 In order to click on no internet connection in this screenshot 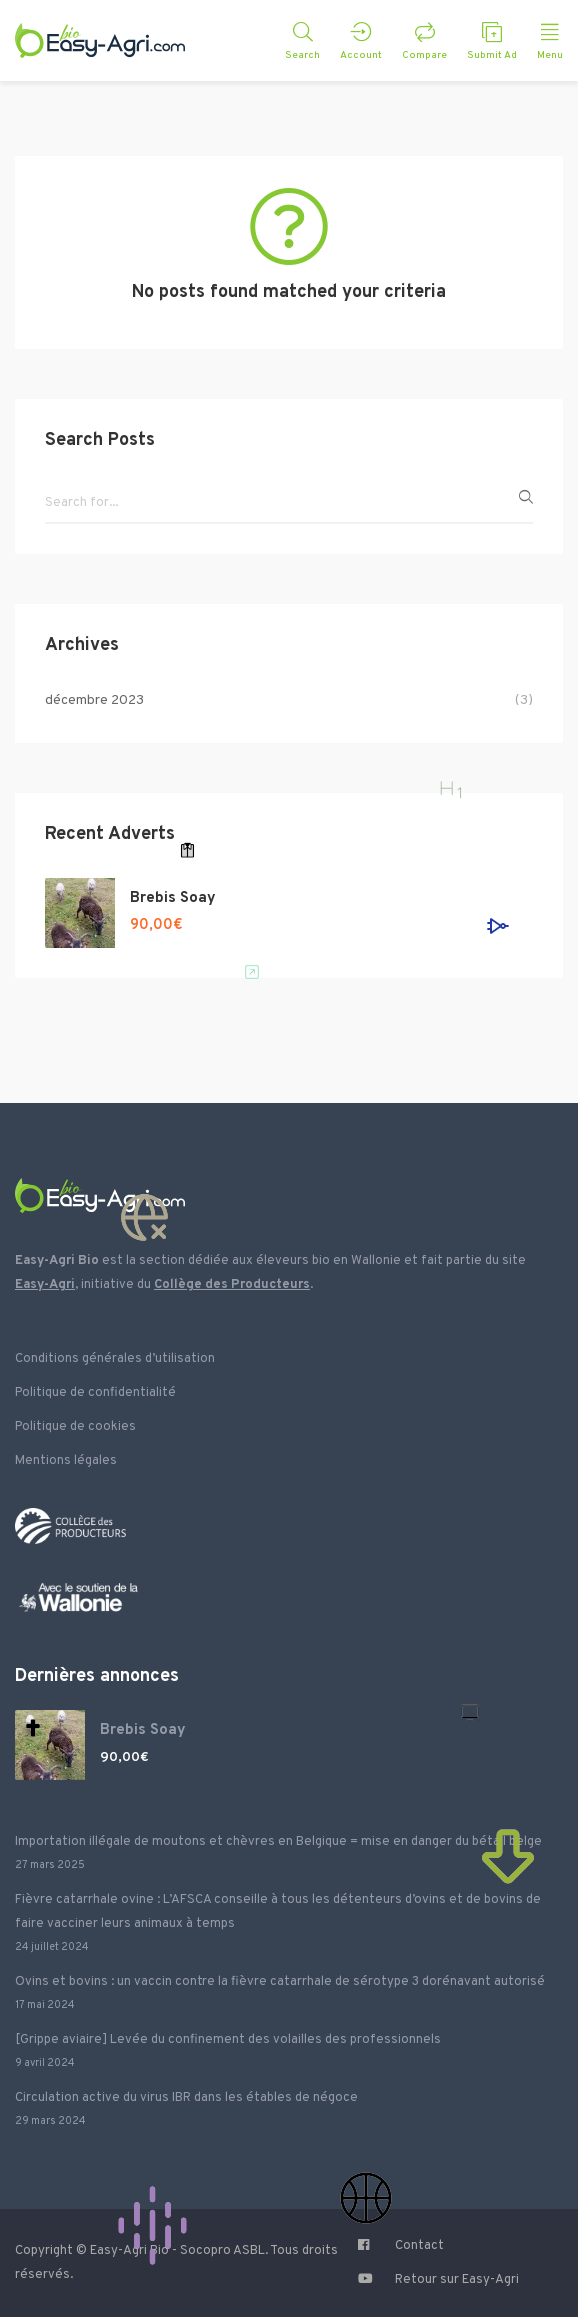, I will do `click(144, 1217)`.